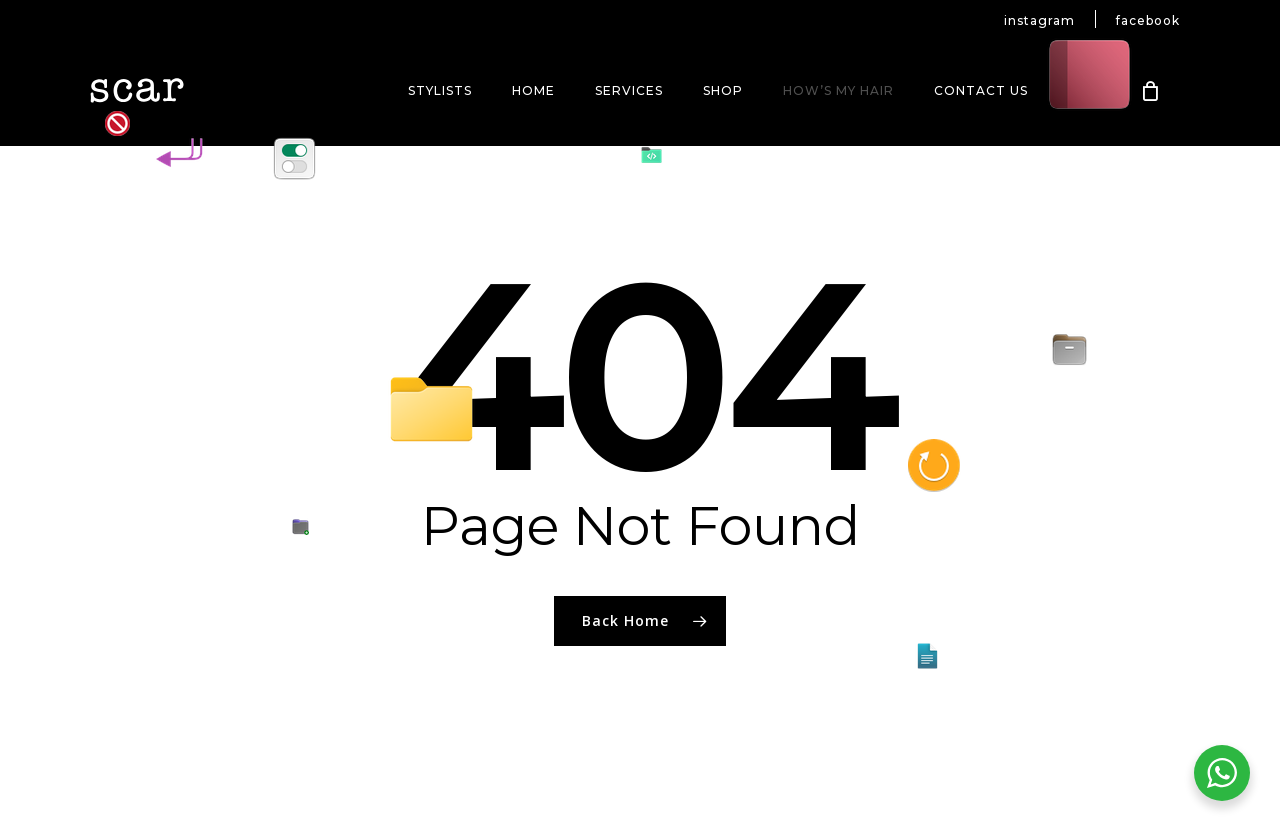 The image size is (1280, 831). I want to click on open programming projects folder, so click(651, 155).